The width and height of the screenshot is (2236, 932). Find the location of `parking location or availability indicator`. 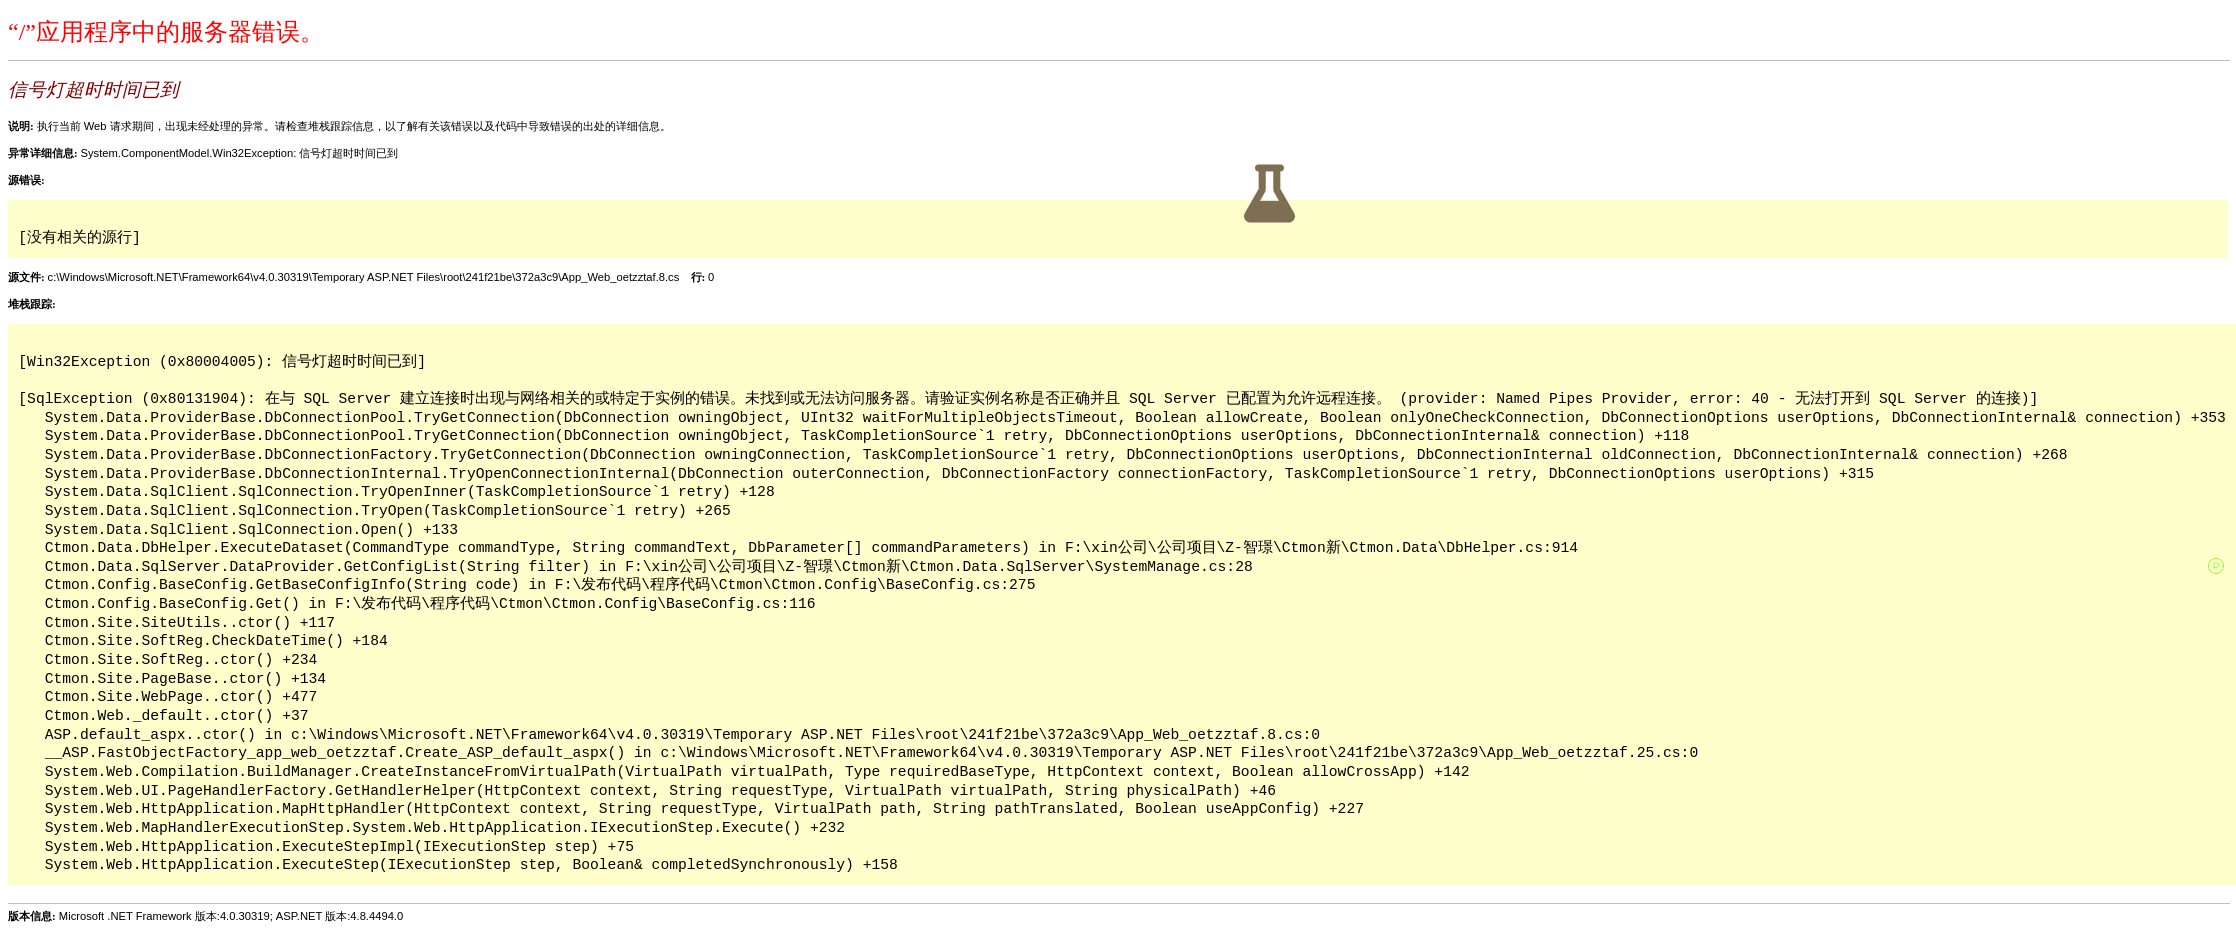

parking location or availability indicator is located at coordinates (2216, 566).